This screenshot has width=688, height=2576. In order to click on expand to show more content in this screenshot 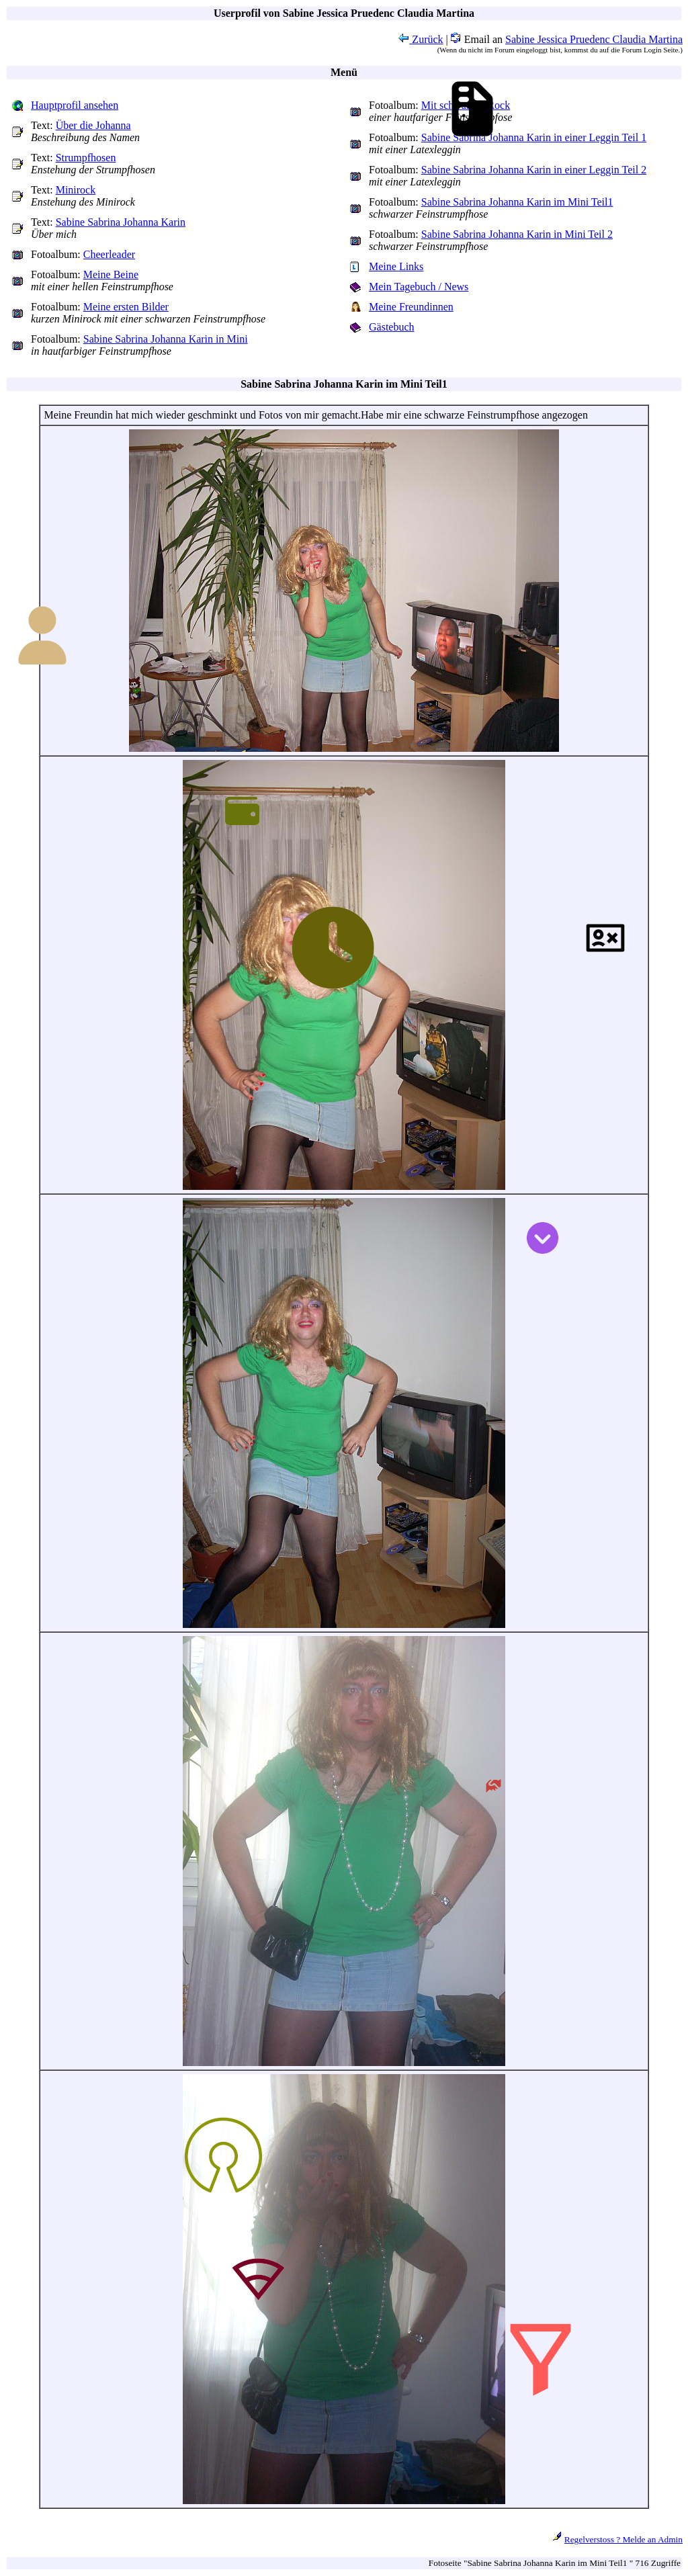, I will do `click(542, 1238)`.